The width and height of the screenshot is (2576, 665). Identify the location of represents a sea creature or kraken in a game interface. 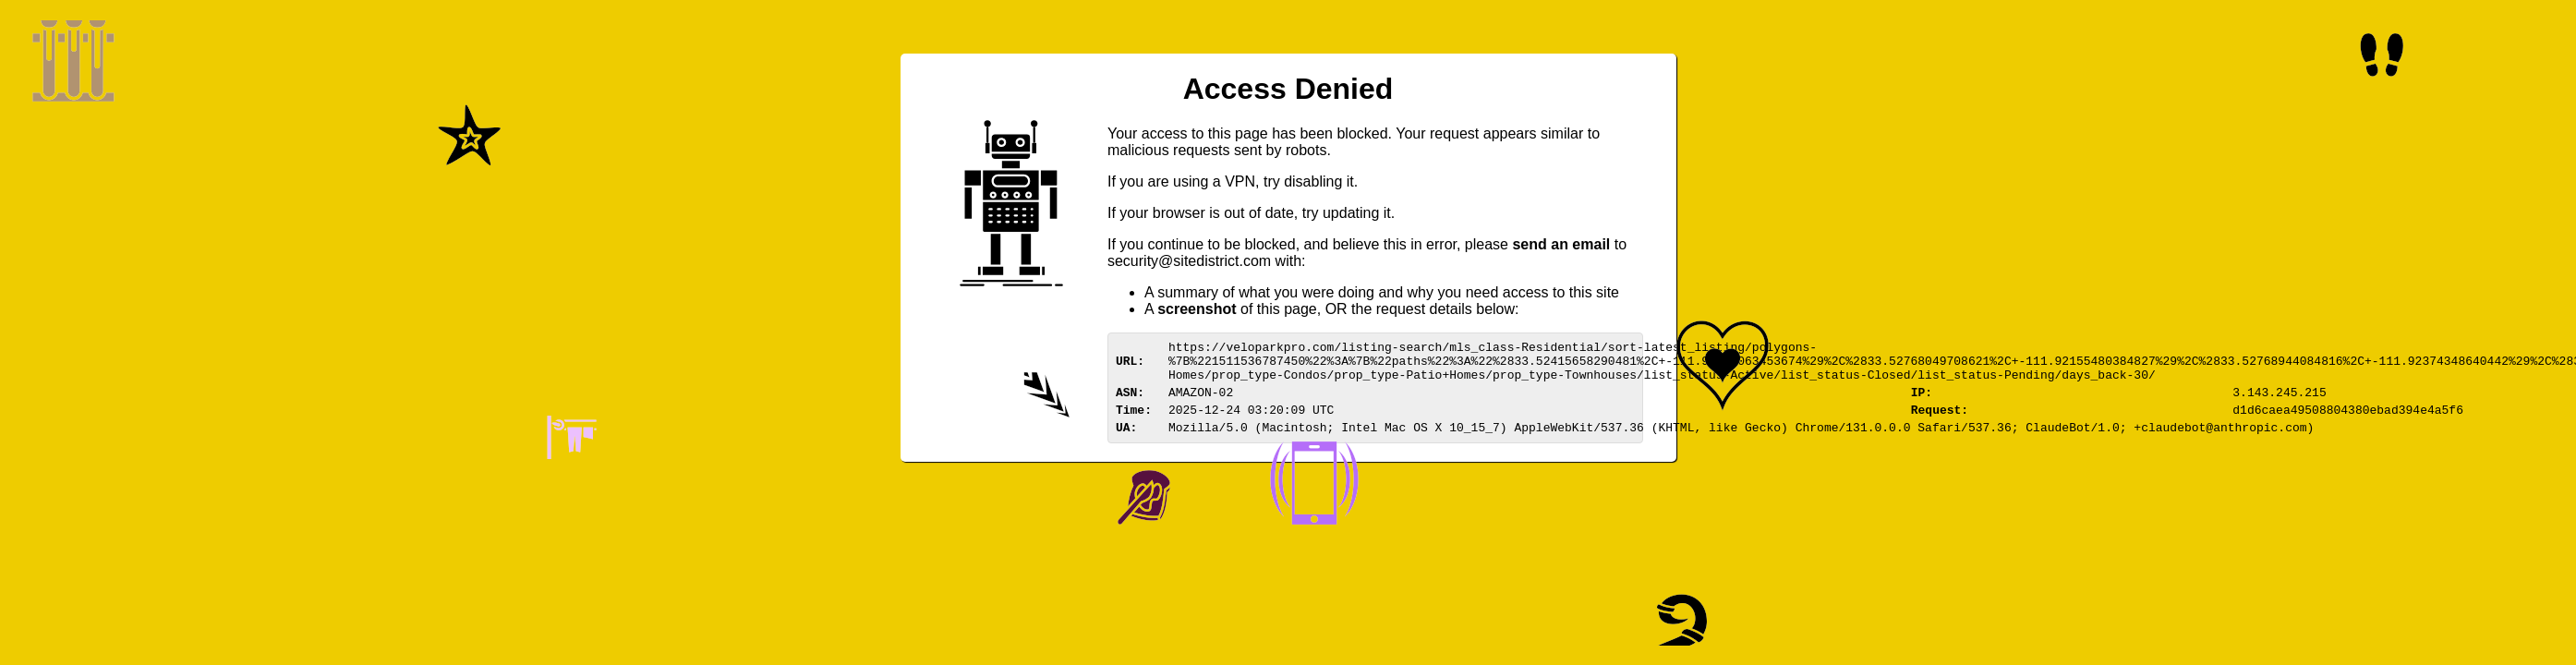
(1681, 620).